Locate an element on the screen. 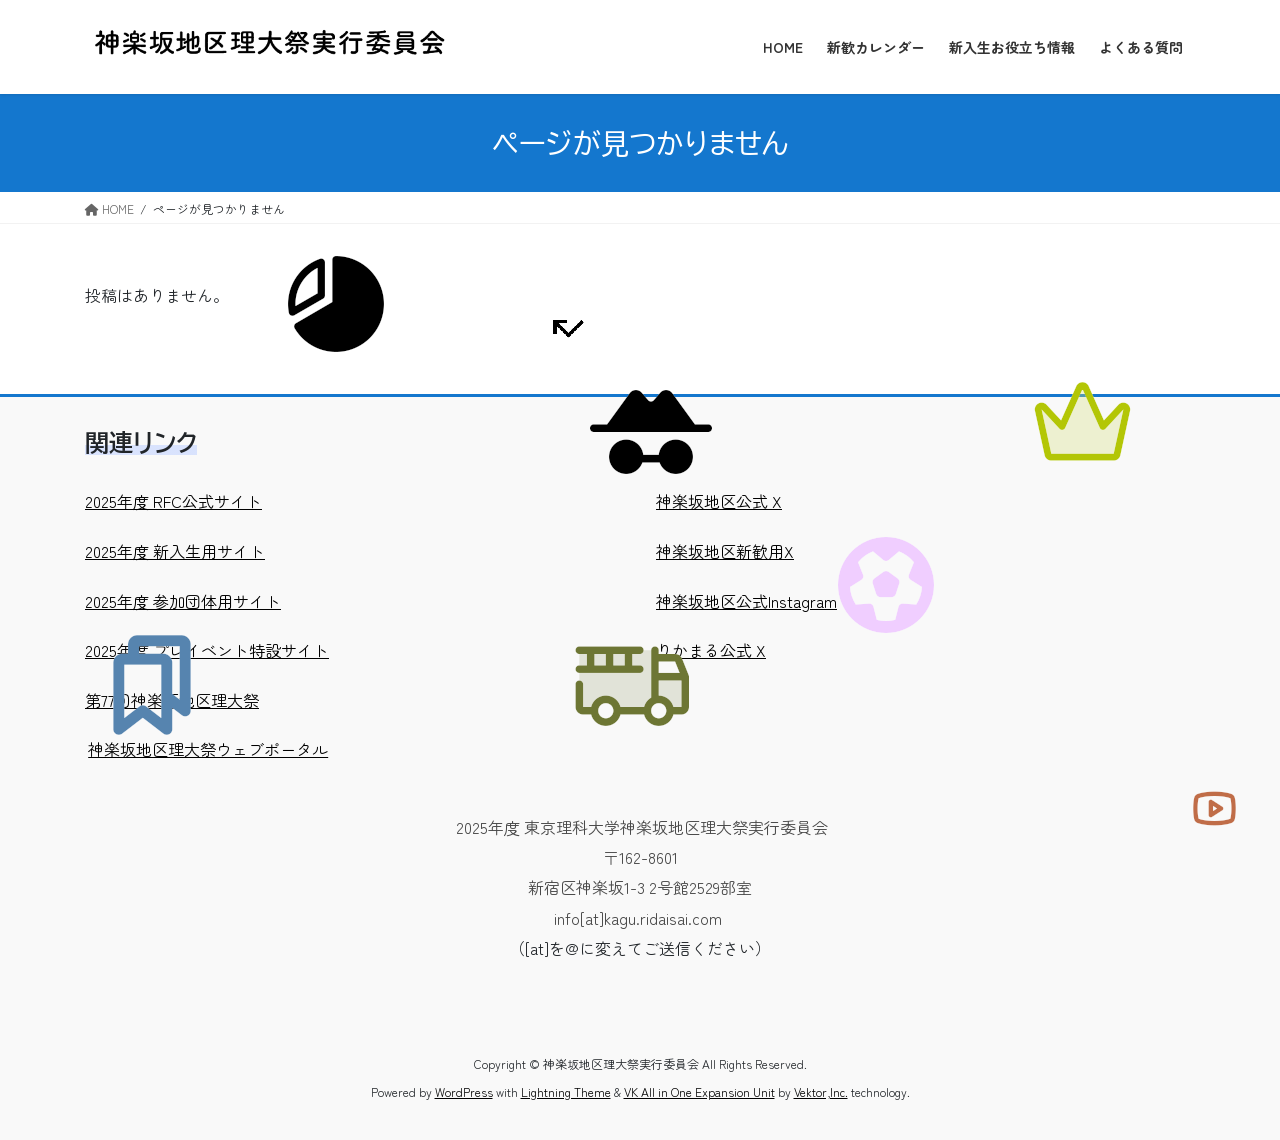 Image resolution: width=1280 pixels, height=1140 pixels. indicates premium or pro membership status is located at coordinates (1082, 426).